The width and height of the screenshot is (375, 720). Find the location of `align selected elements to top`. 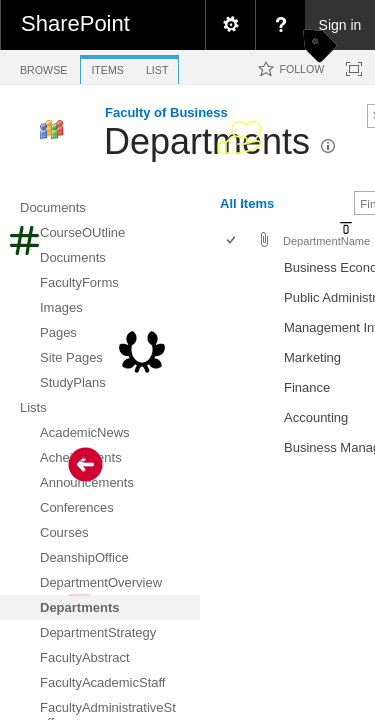

align selected elements to top is located at coordinates (346, 228).